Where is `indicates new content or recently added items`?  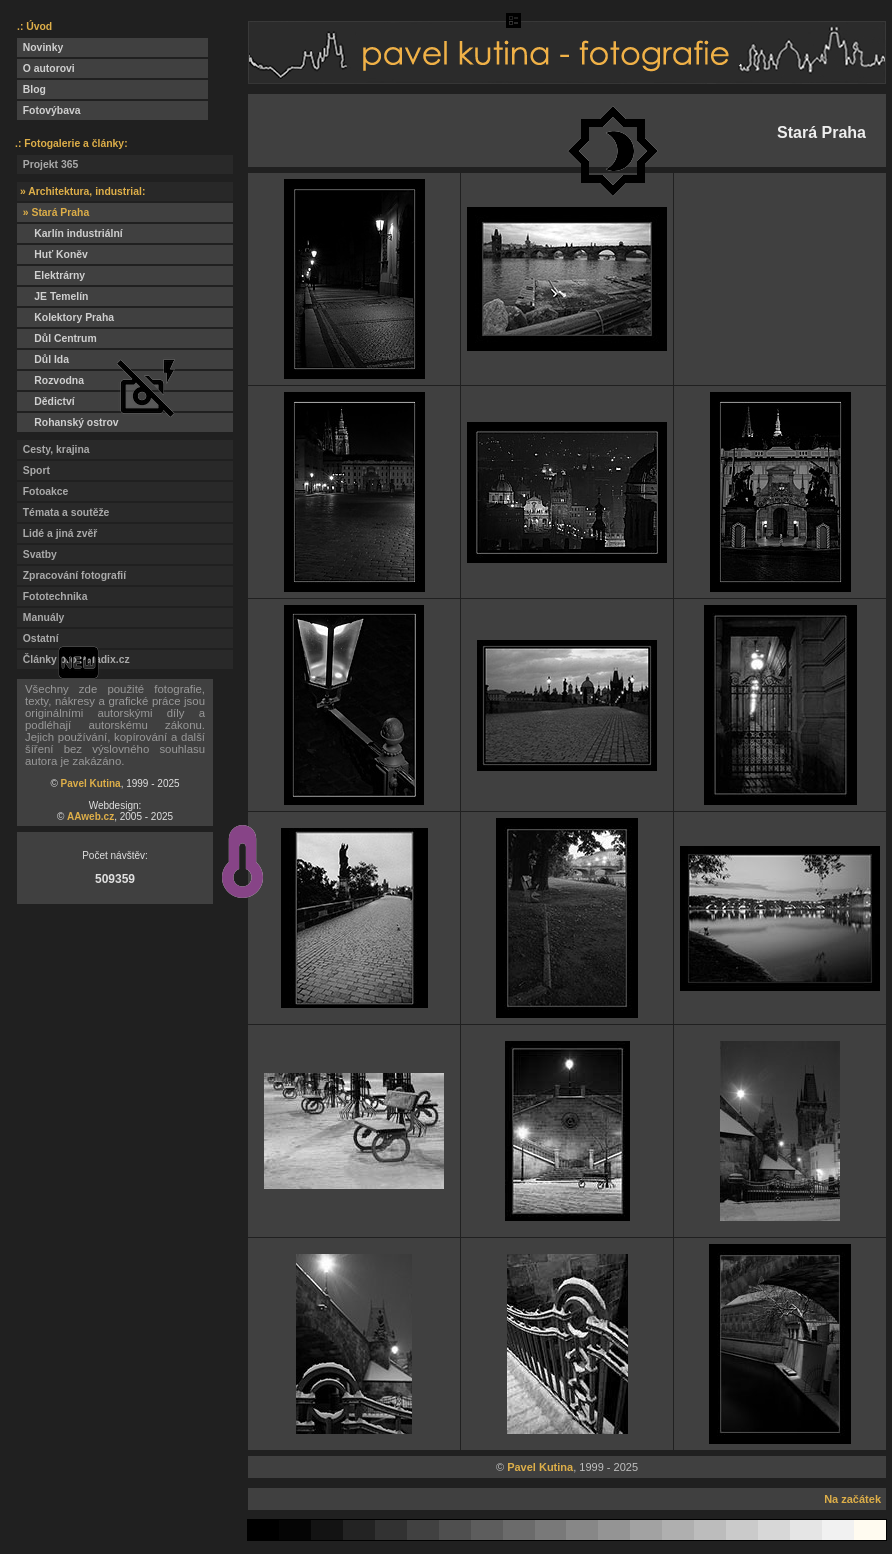 indicates new content or recently added items is located at coordinates (78, 662).